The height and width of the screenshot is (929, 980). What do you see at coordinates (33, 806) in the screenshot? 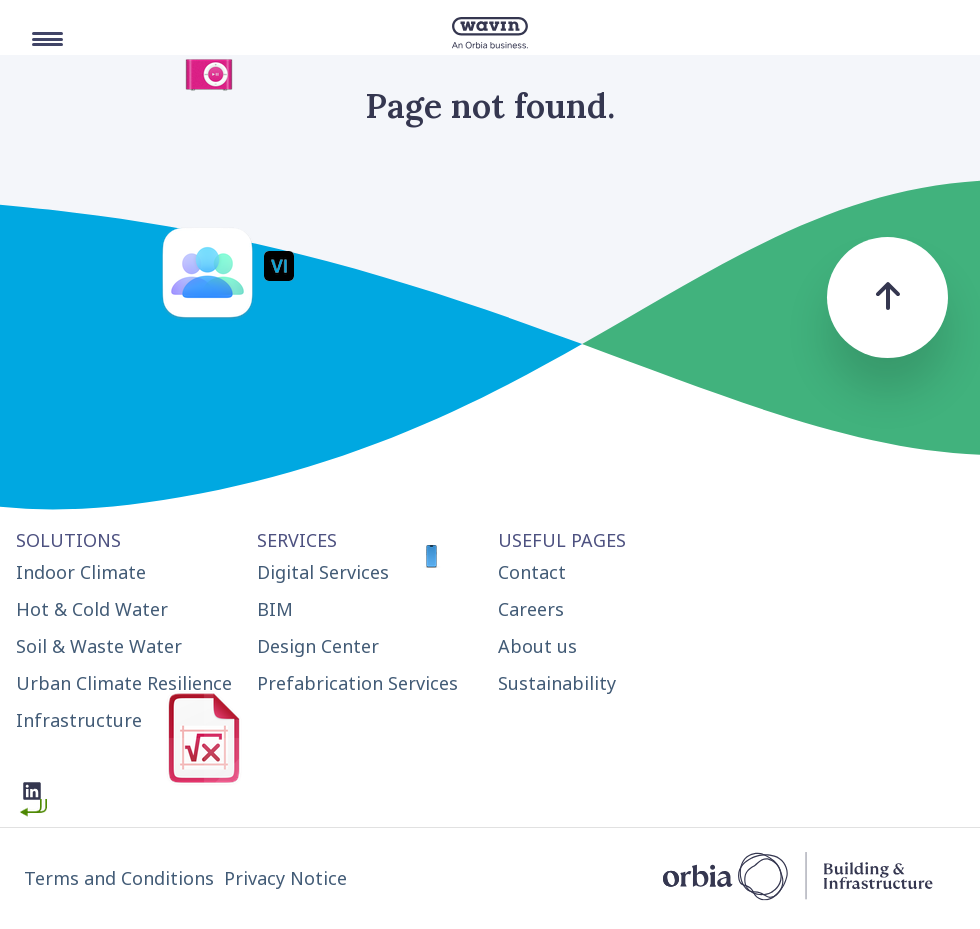
I see `reply to all recipients of an email` at bounding box center [33, 806].